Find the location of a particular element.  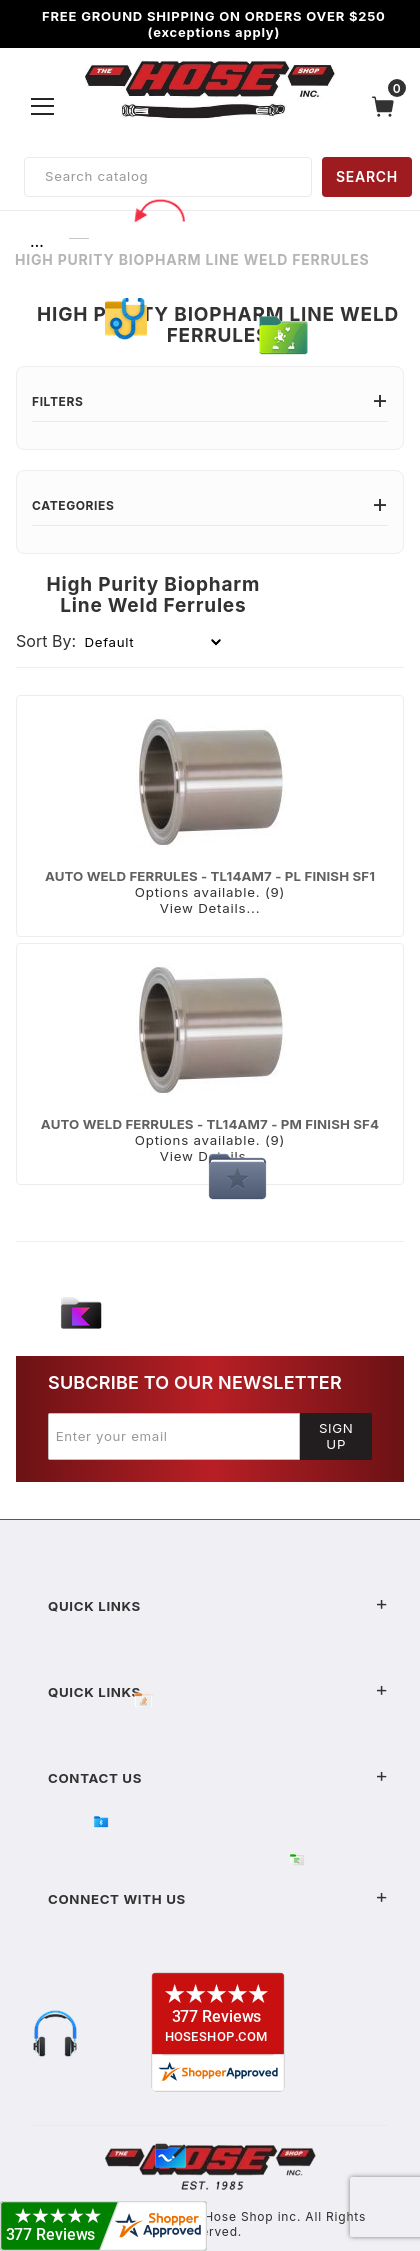

open folder containing stack overflow resources is located at coordinates (143, 1700).